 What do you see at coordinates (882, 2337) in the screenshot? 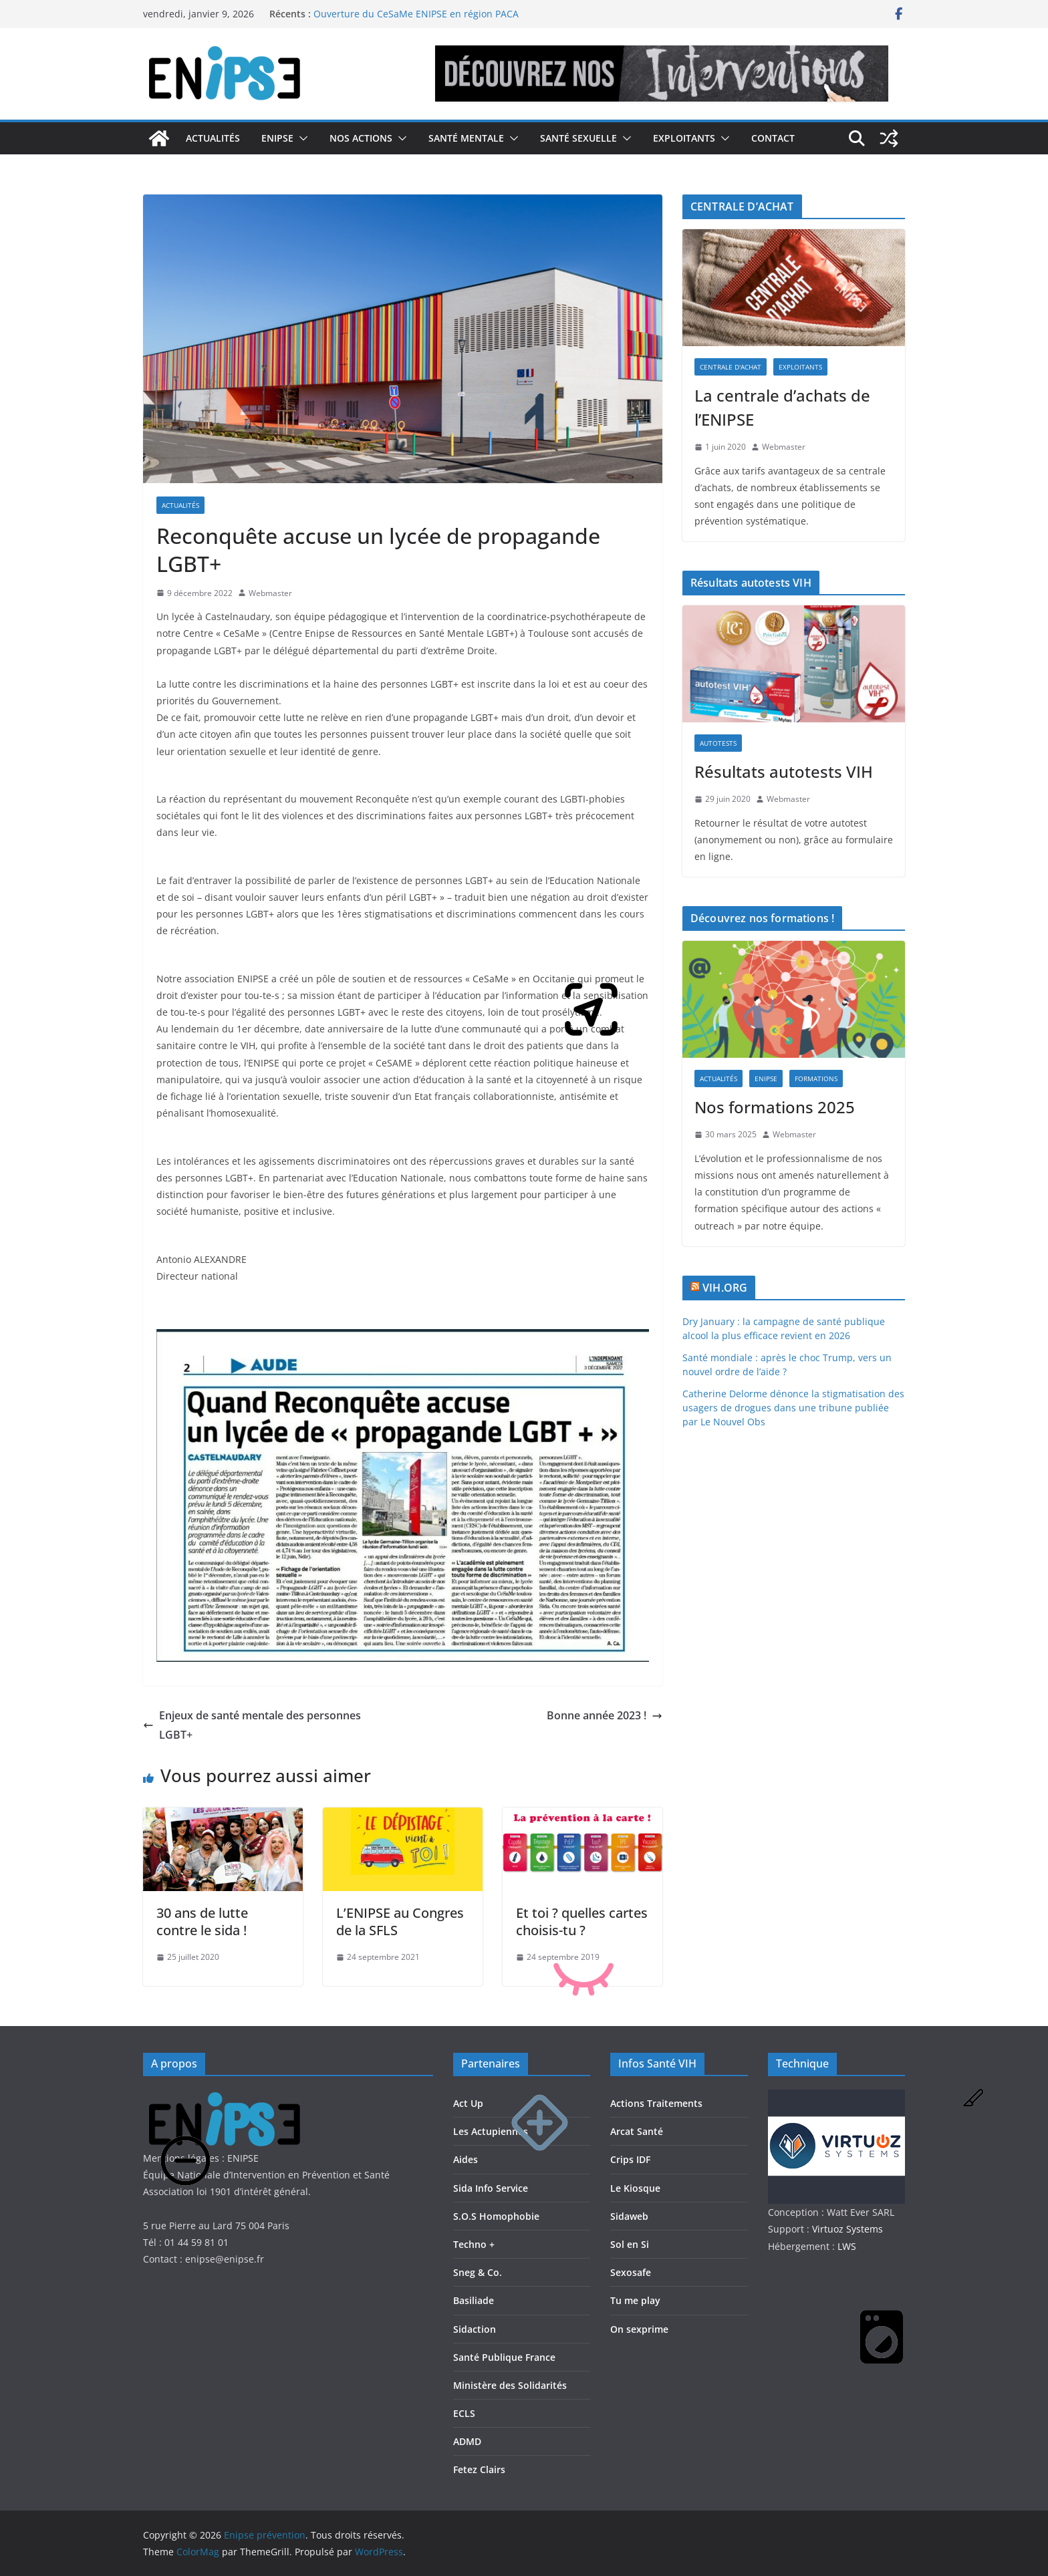
I see `find nearby laundromats or laundry services` at bounding box center [882, 2337].